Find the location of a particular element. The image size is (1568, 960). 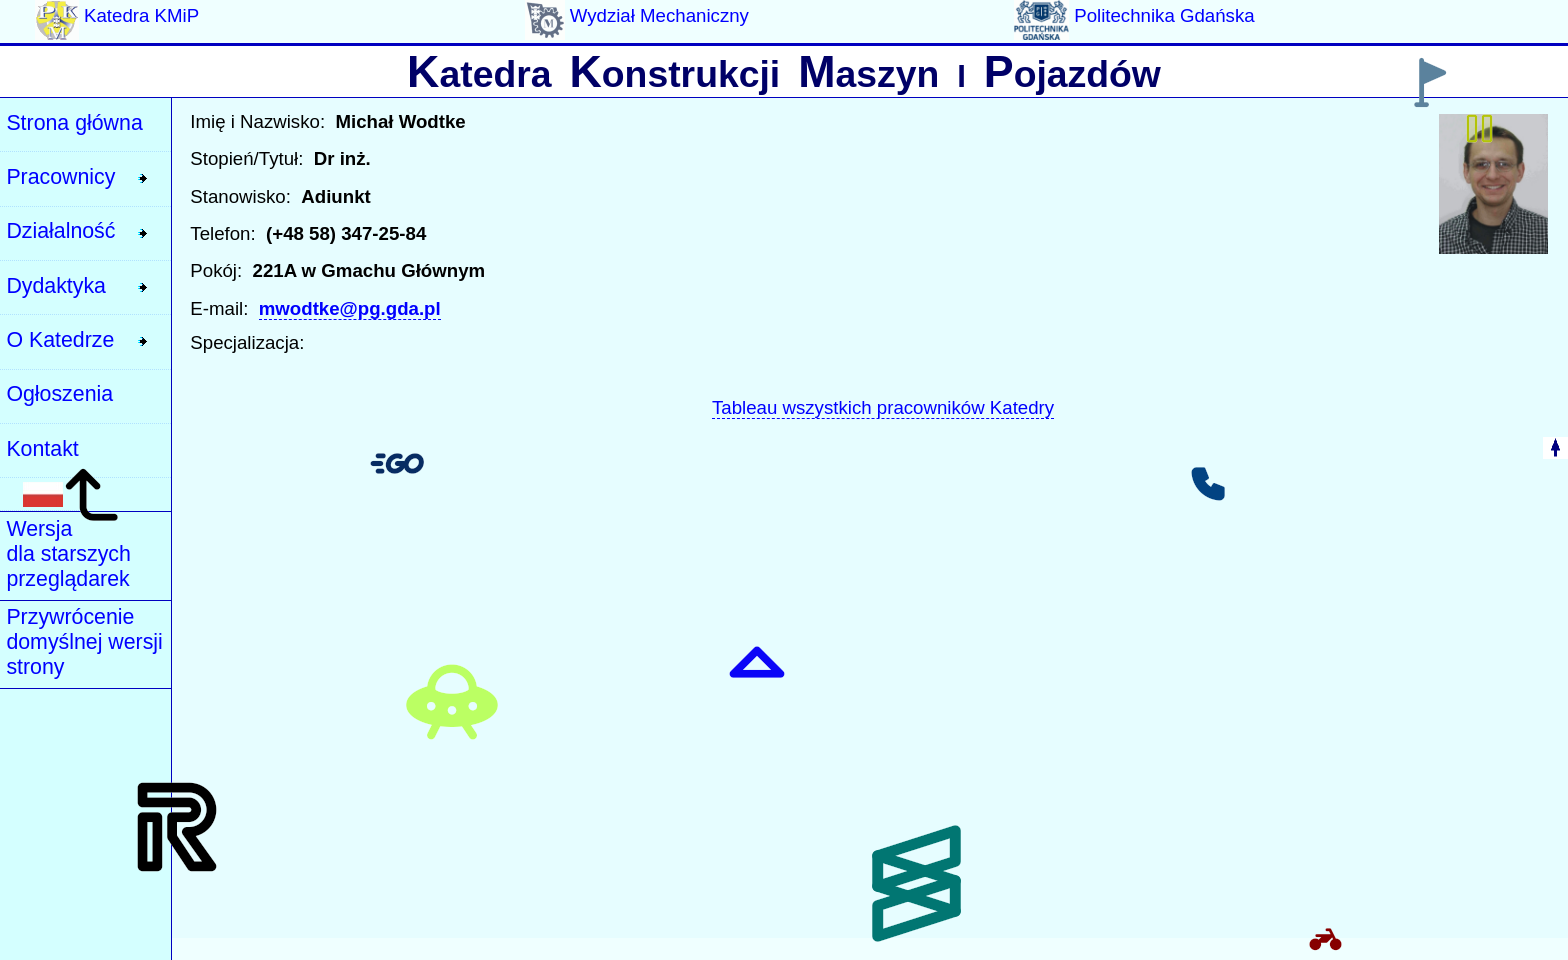

access sci-fi or space-themed content is located at coordinates (452, 702).